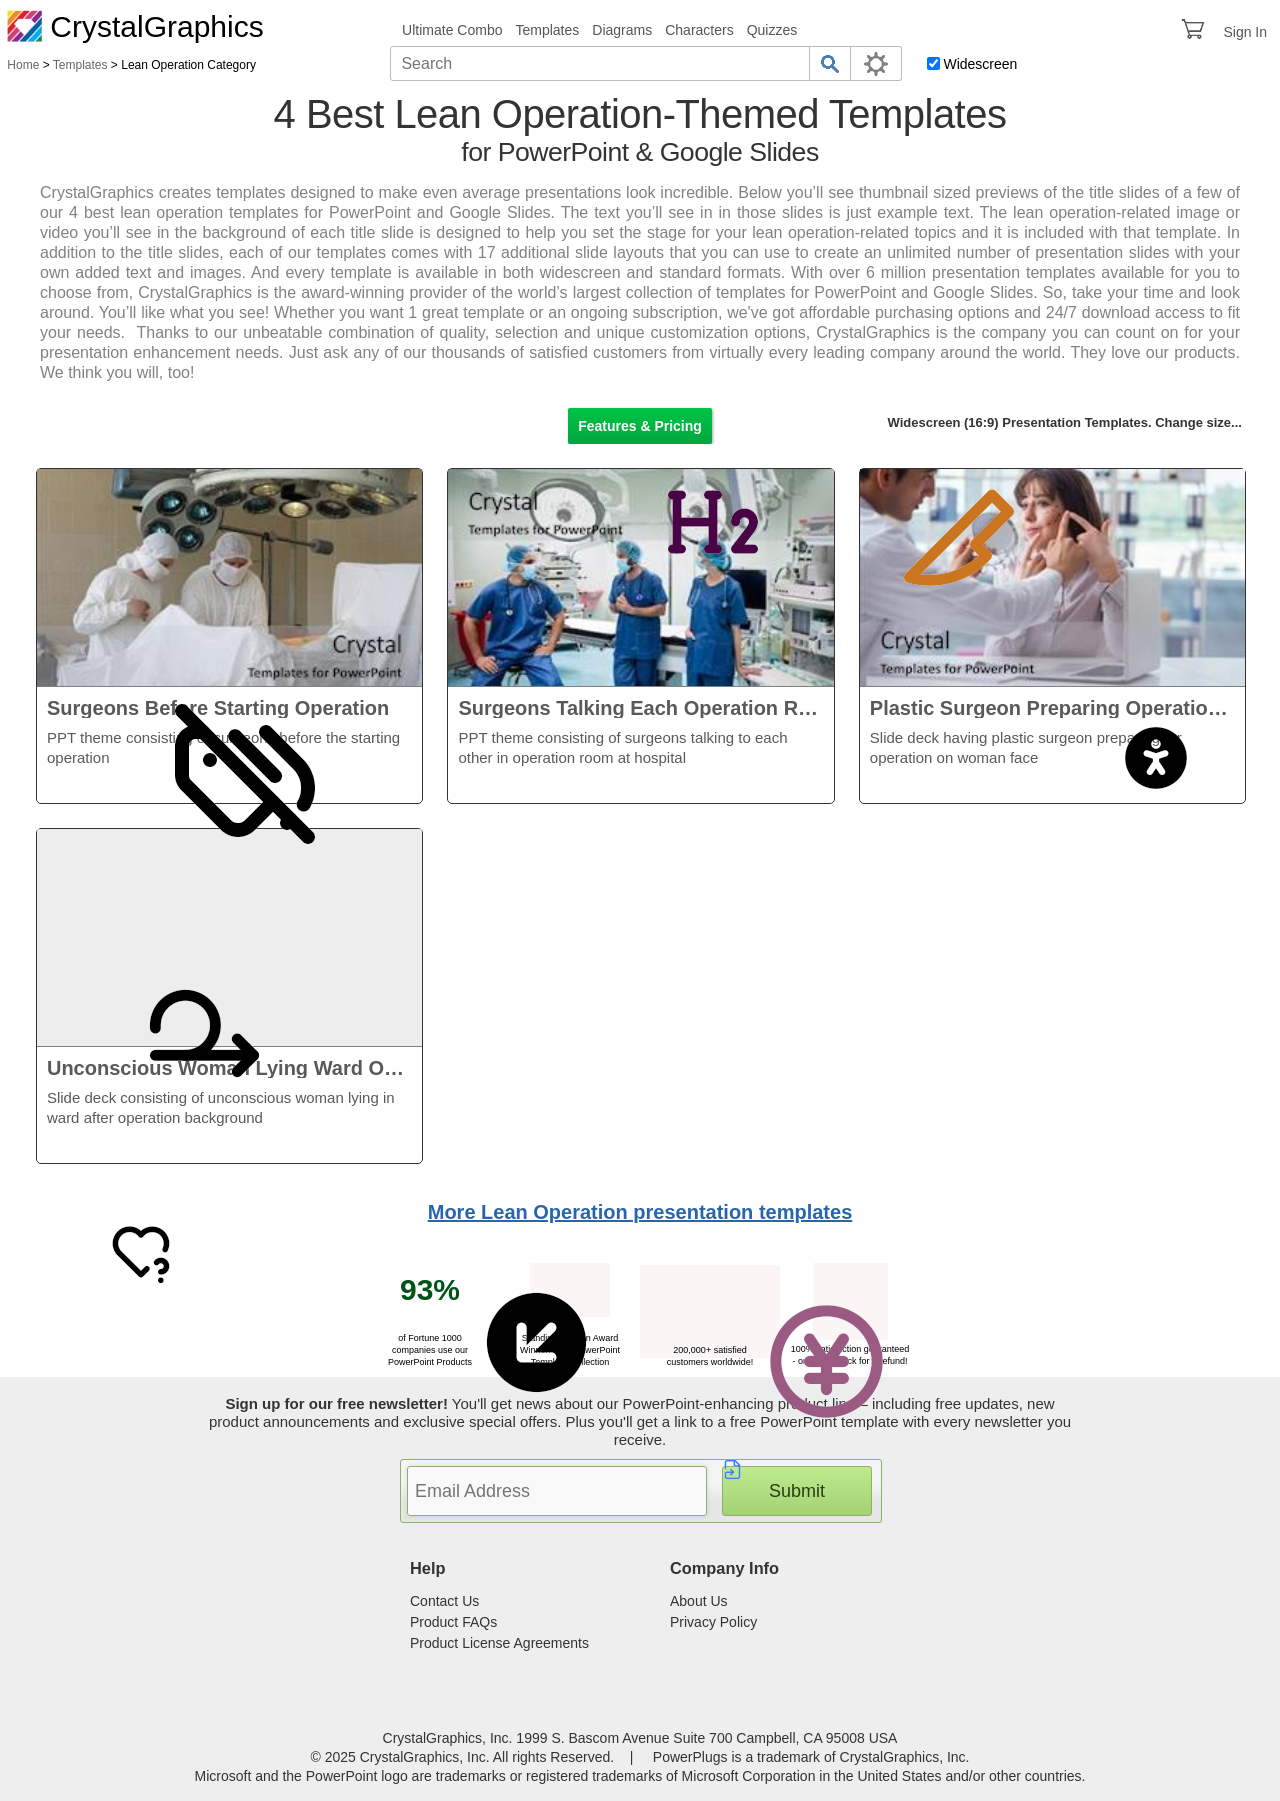  Describe the element at coordinates (826, 1361) in the screenshot. I see `view balance in japanese yen` at that location.